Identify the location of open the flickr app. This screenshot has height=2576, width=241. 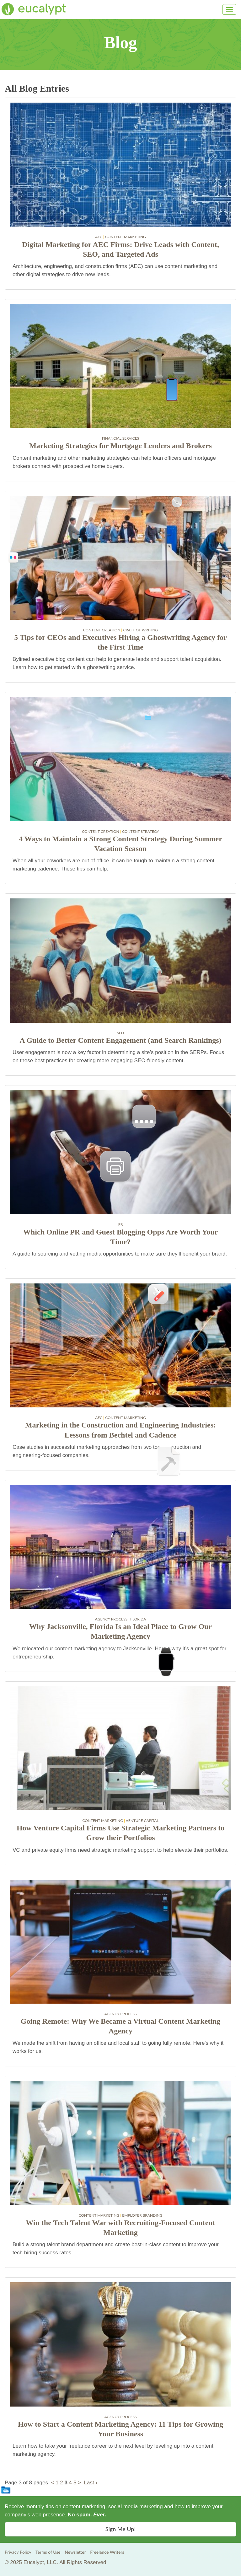
(13, 557).